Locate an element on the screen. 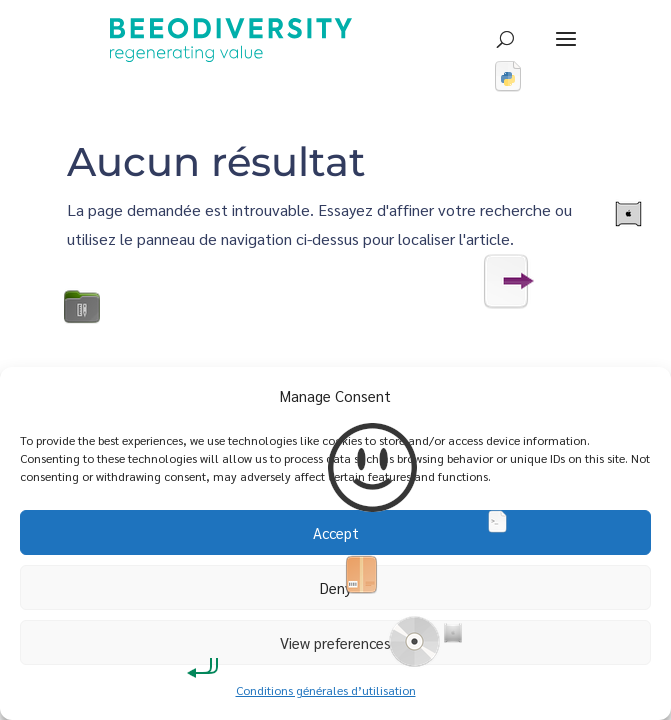 This screenshot has height=720, width=671. open templates folder is located at coordinates (82, 306).